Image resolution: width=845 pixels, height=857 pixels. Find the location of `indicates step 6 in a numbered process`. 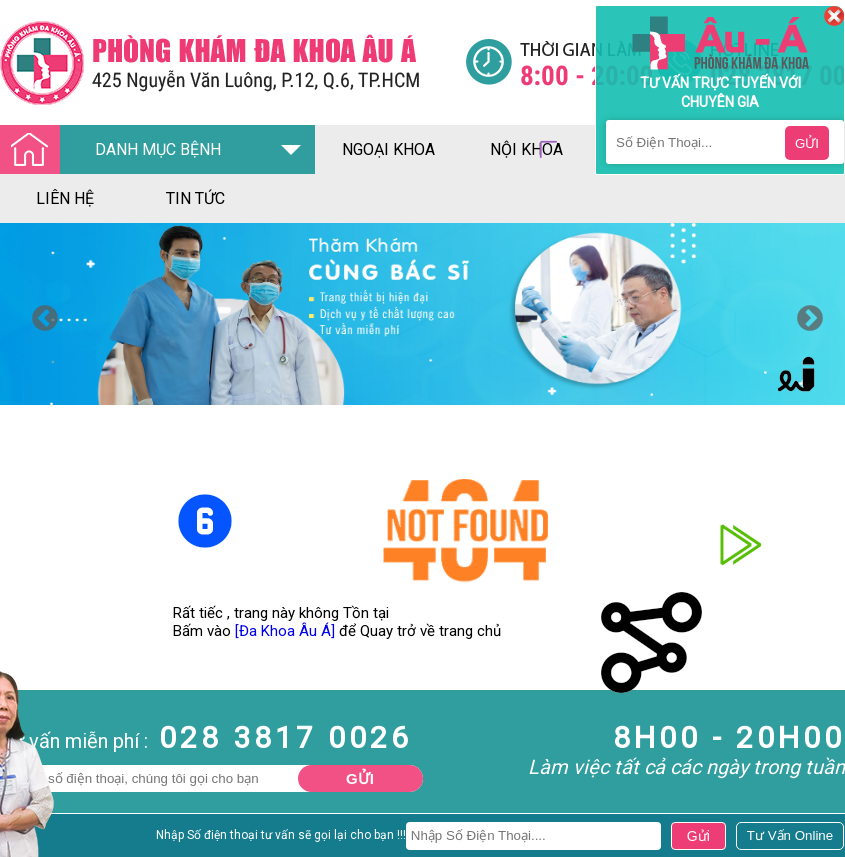

indicates step 6 in a numbered process is located at coordinates (205, 521).